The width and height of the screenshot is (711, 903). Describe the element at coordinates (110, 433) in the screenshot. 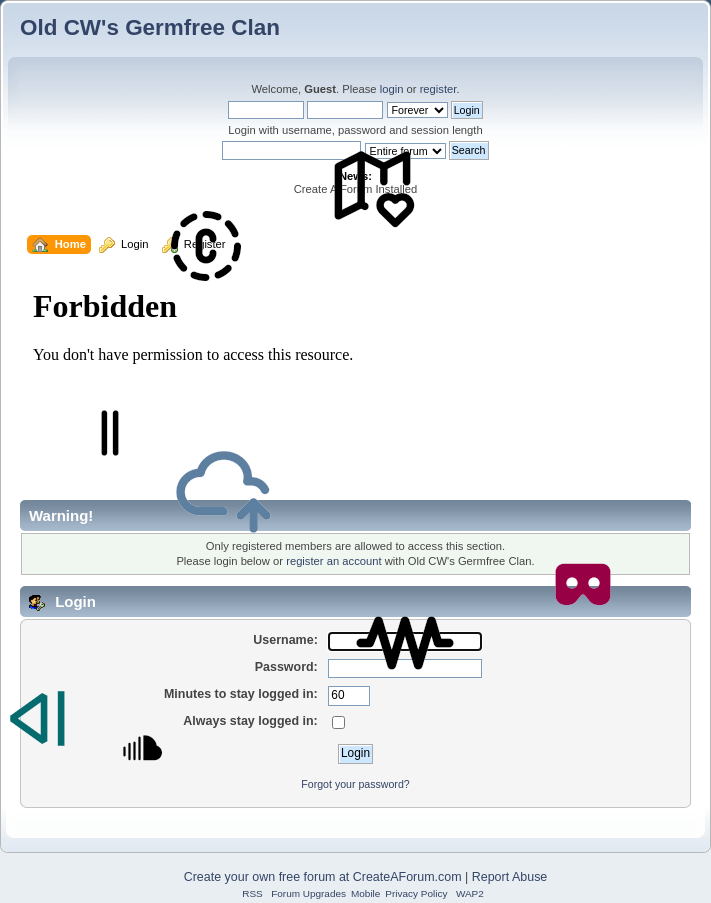

I see `indicates a count of two items` at that location.